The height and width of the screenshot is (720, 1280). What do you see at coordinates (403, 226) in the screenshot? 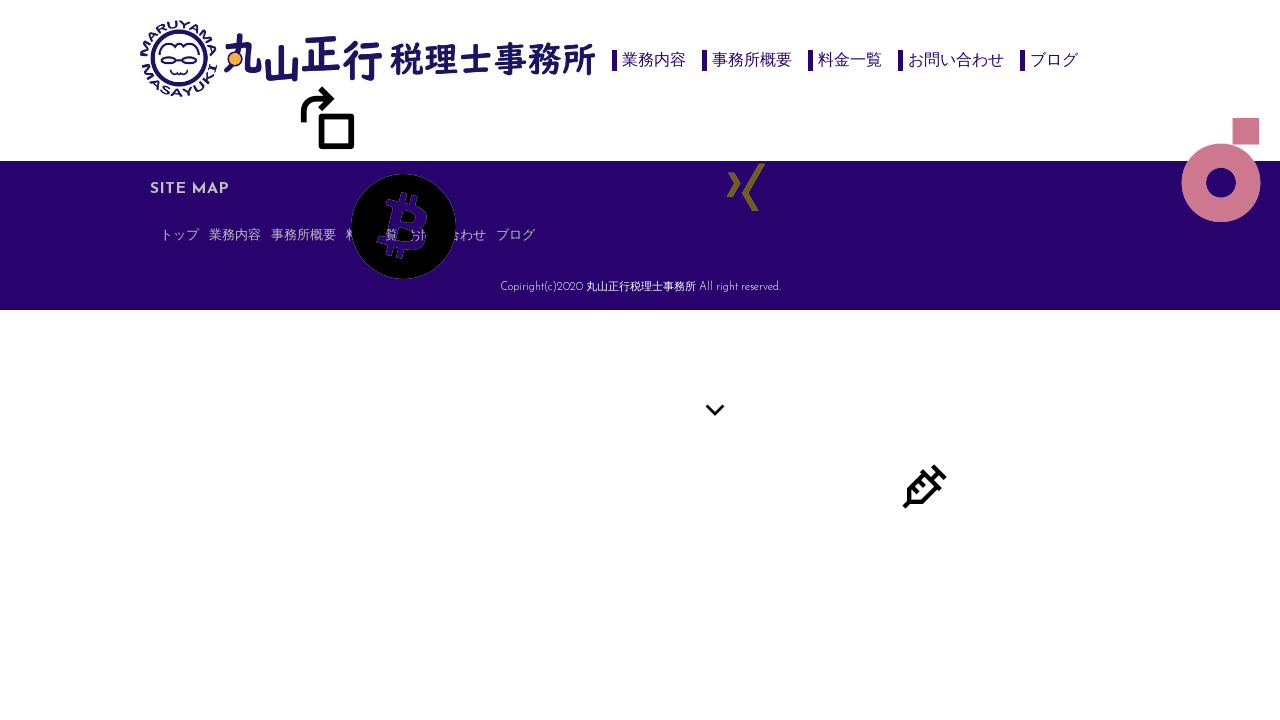
I see `bitcoin cryptocurrency logo` at bounding box center [403, 226].